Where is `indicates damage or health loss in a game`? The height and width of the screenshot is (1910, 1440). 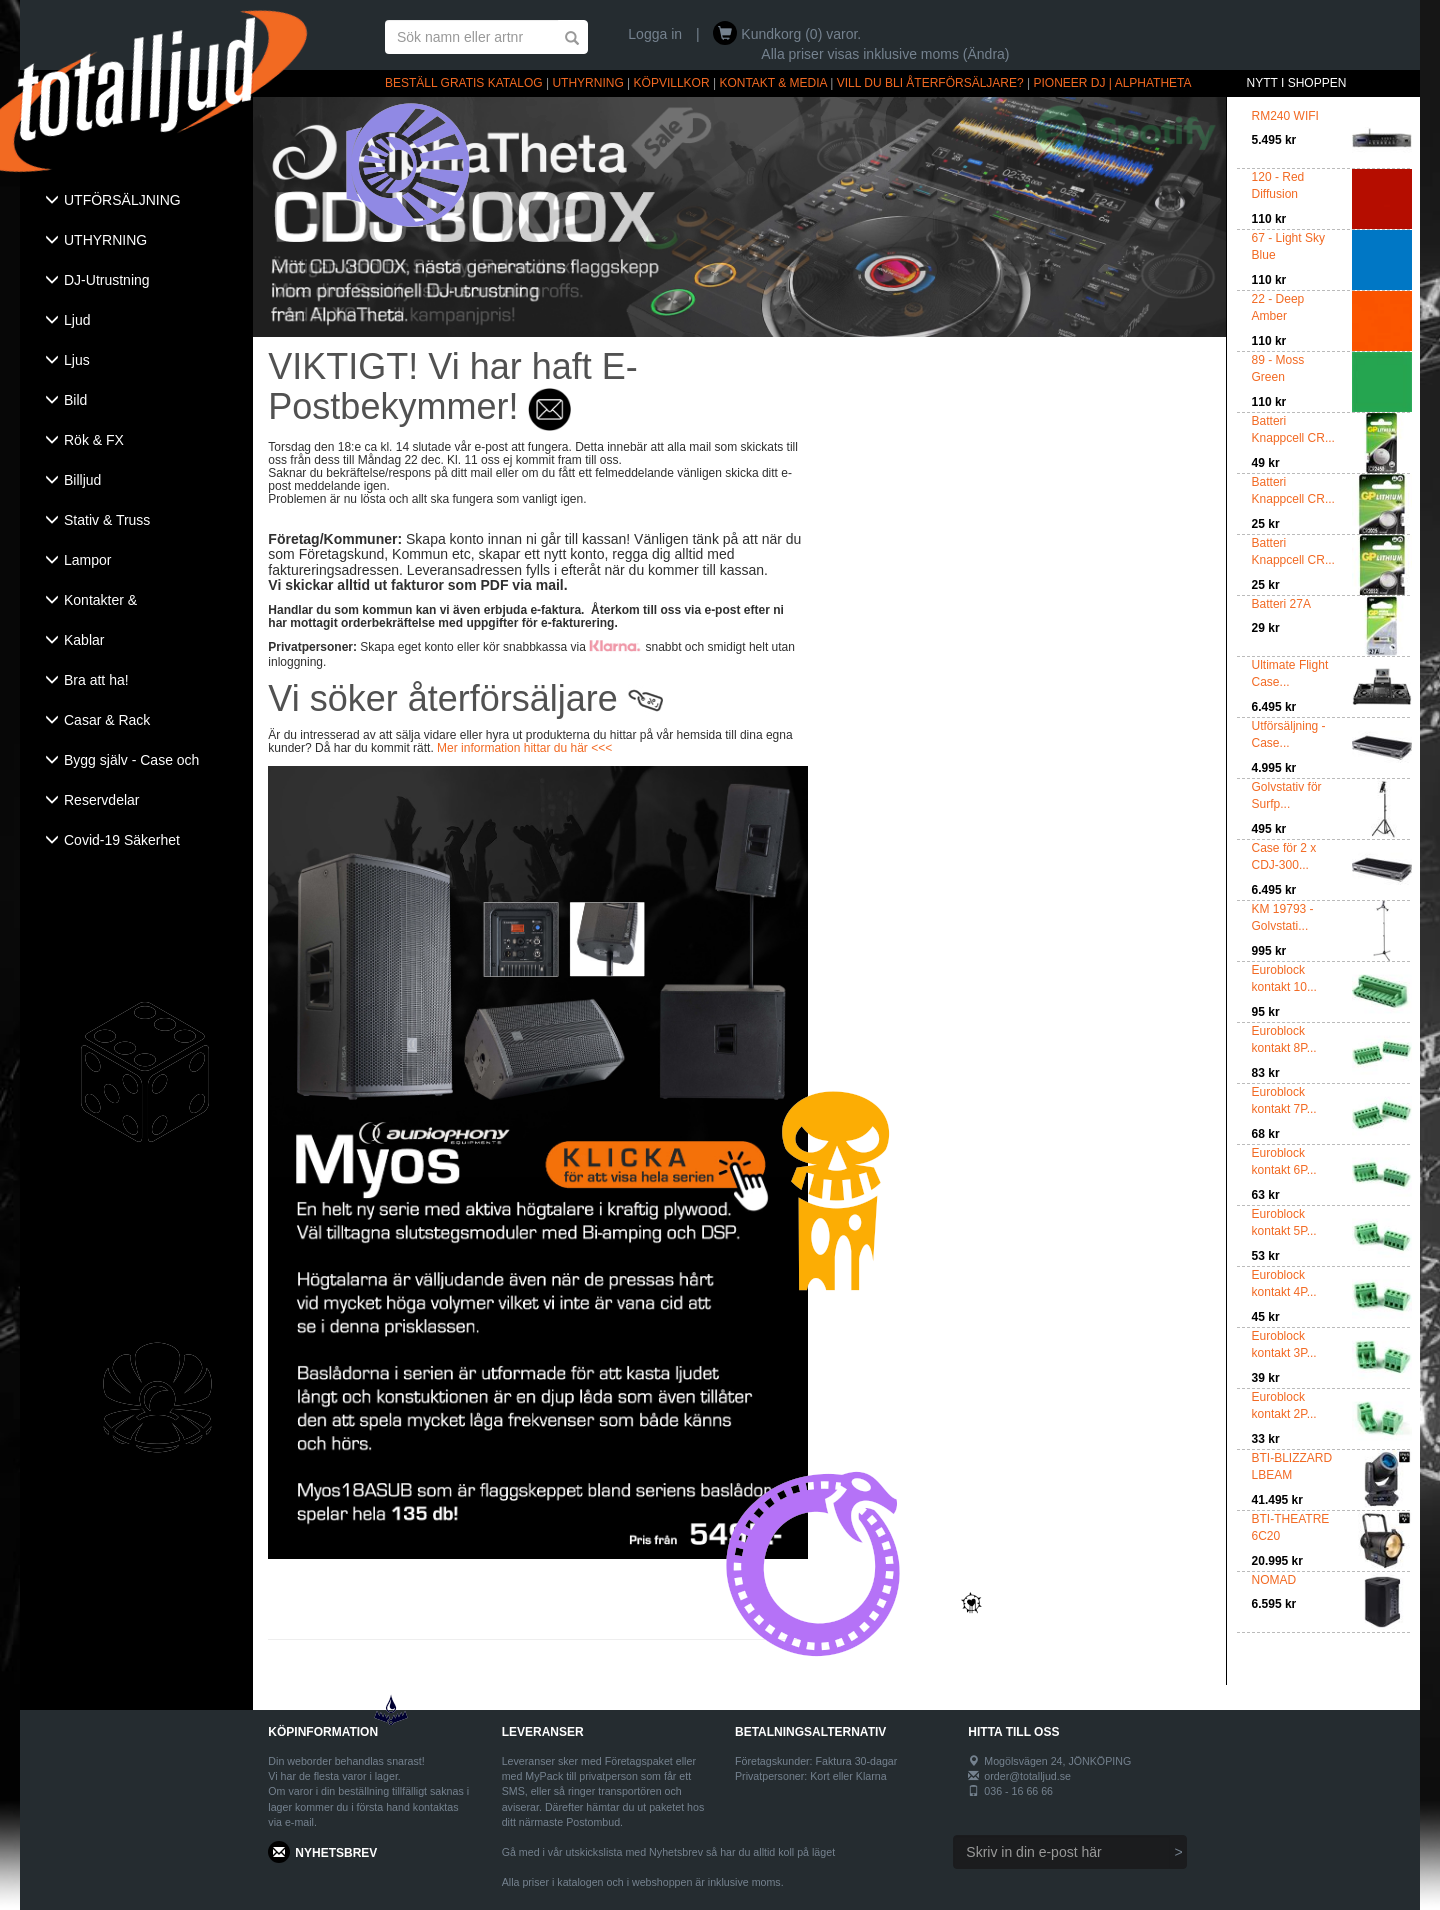
indicates damage or health loss in a game is located at coordinates (971, 1602).